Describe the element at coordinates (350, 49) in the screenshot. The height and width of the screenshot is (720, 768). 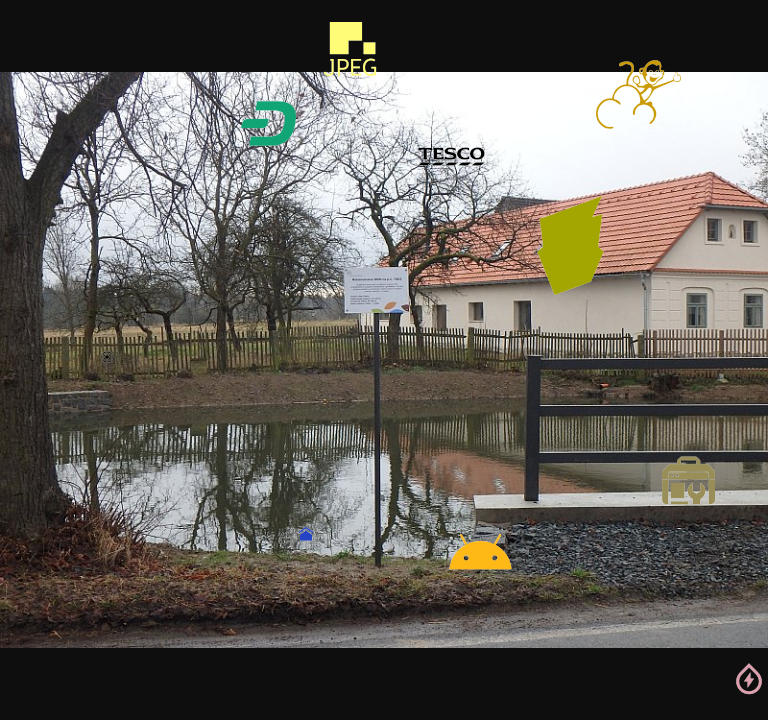
I see `jpeg file format indicator` at that location.